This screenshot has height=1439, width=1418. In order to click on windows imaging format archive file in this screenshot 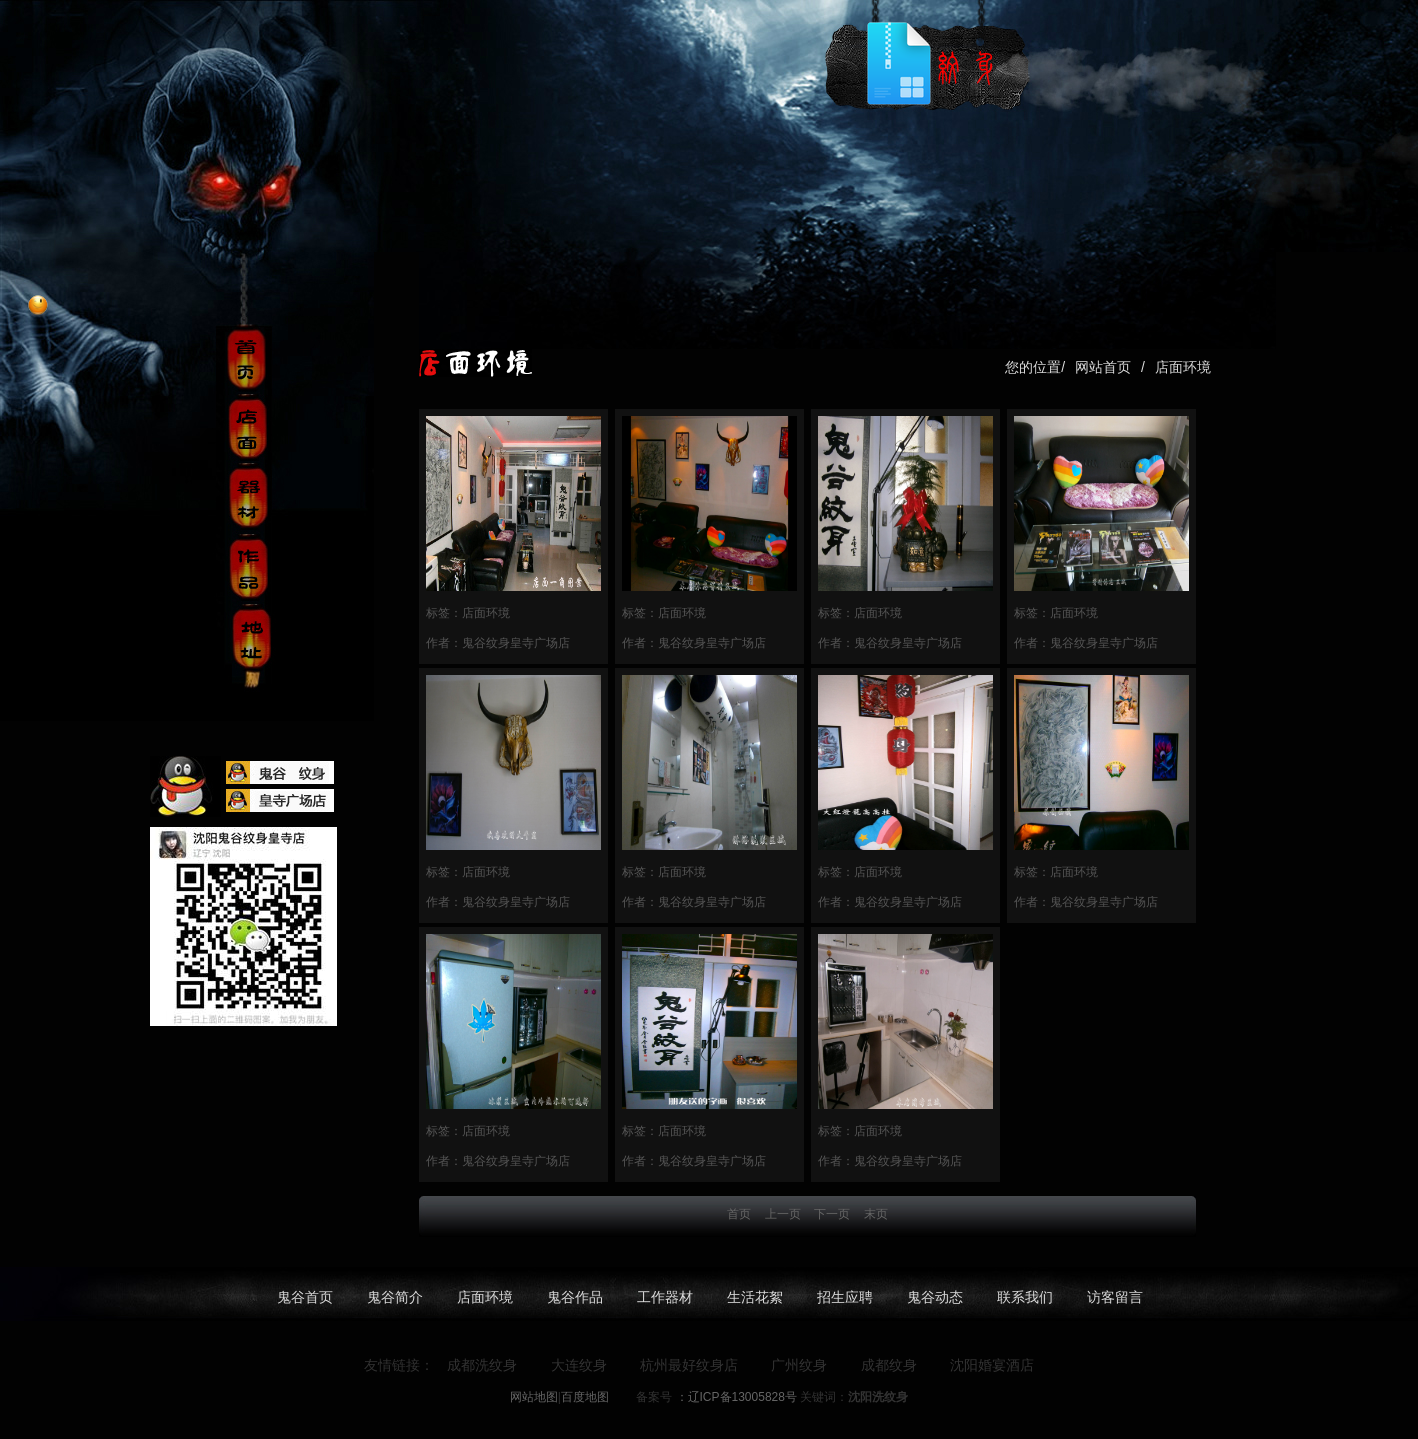, I will do `click(899, 65)`.